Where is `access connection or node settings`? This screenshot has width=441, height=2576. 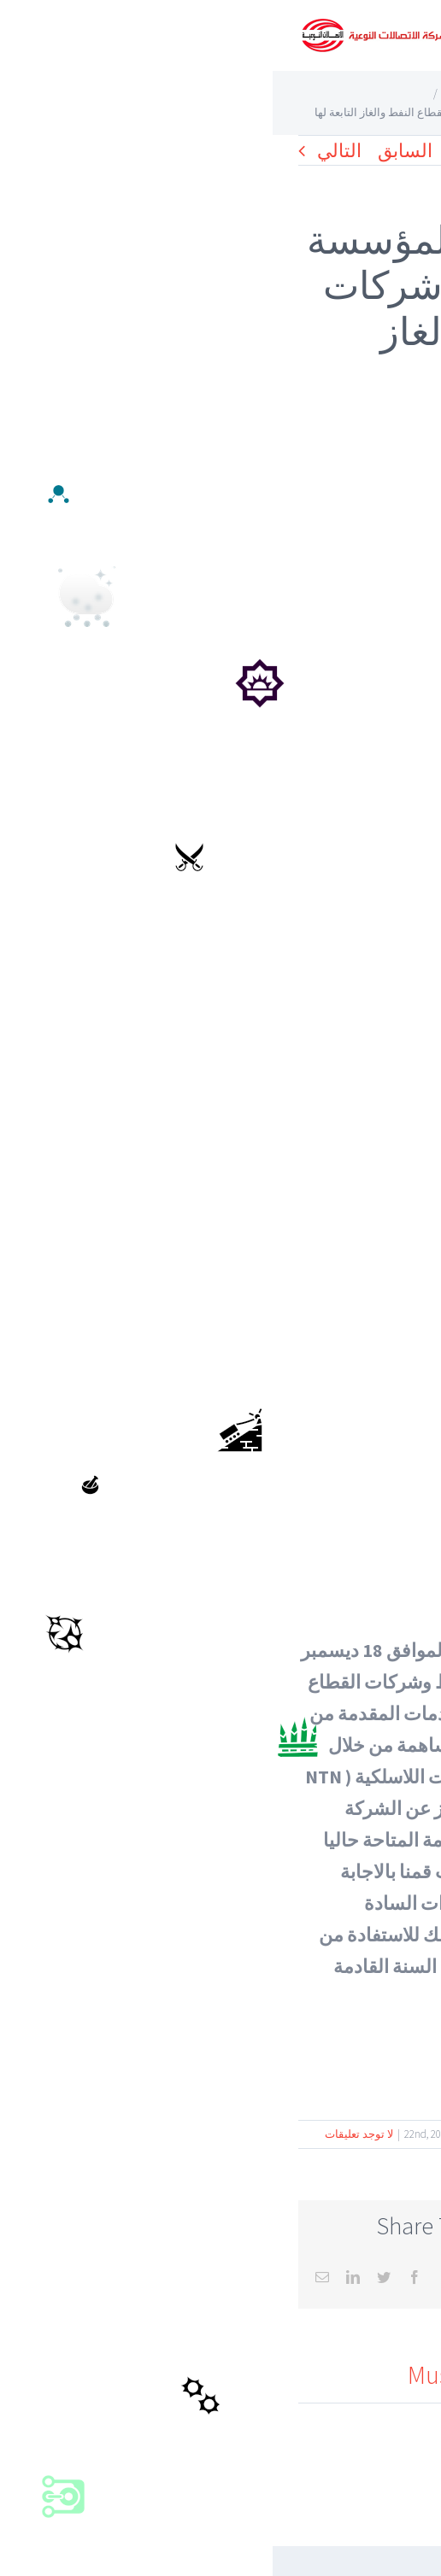 access connection or node settings is located at coordinates (63, 2497).